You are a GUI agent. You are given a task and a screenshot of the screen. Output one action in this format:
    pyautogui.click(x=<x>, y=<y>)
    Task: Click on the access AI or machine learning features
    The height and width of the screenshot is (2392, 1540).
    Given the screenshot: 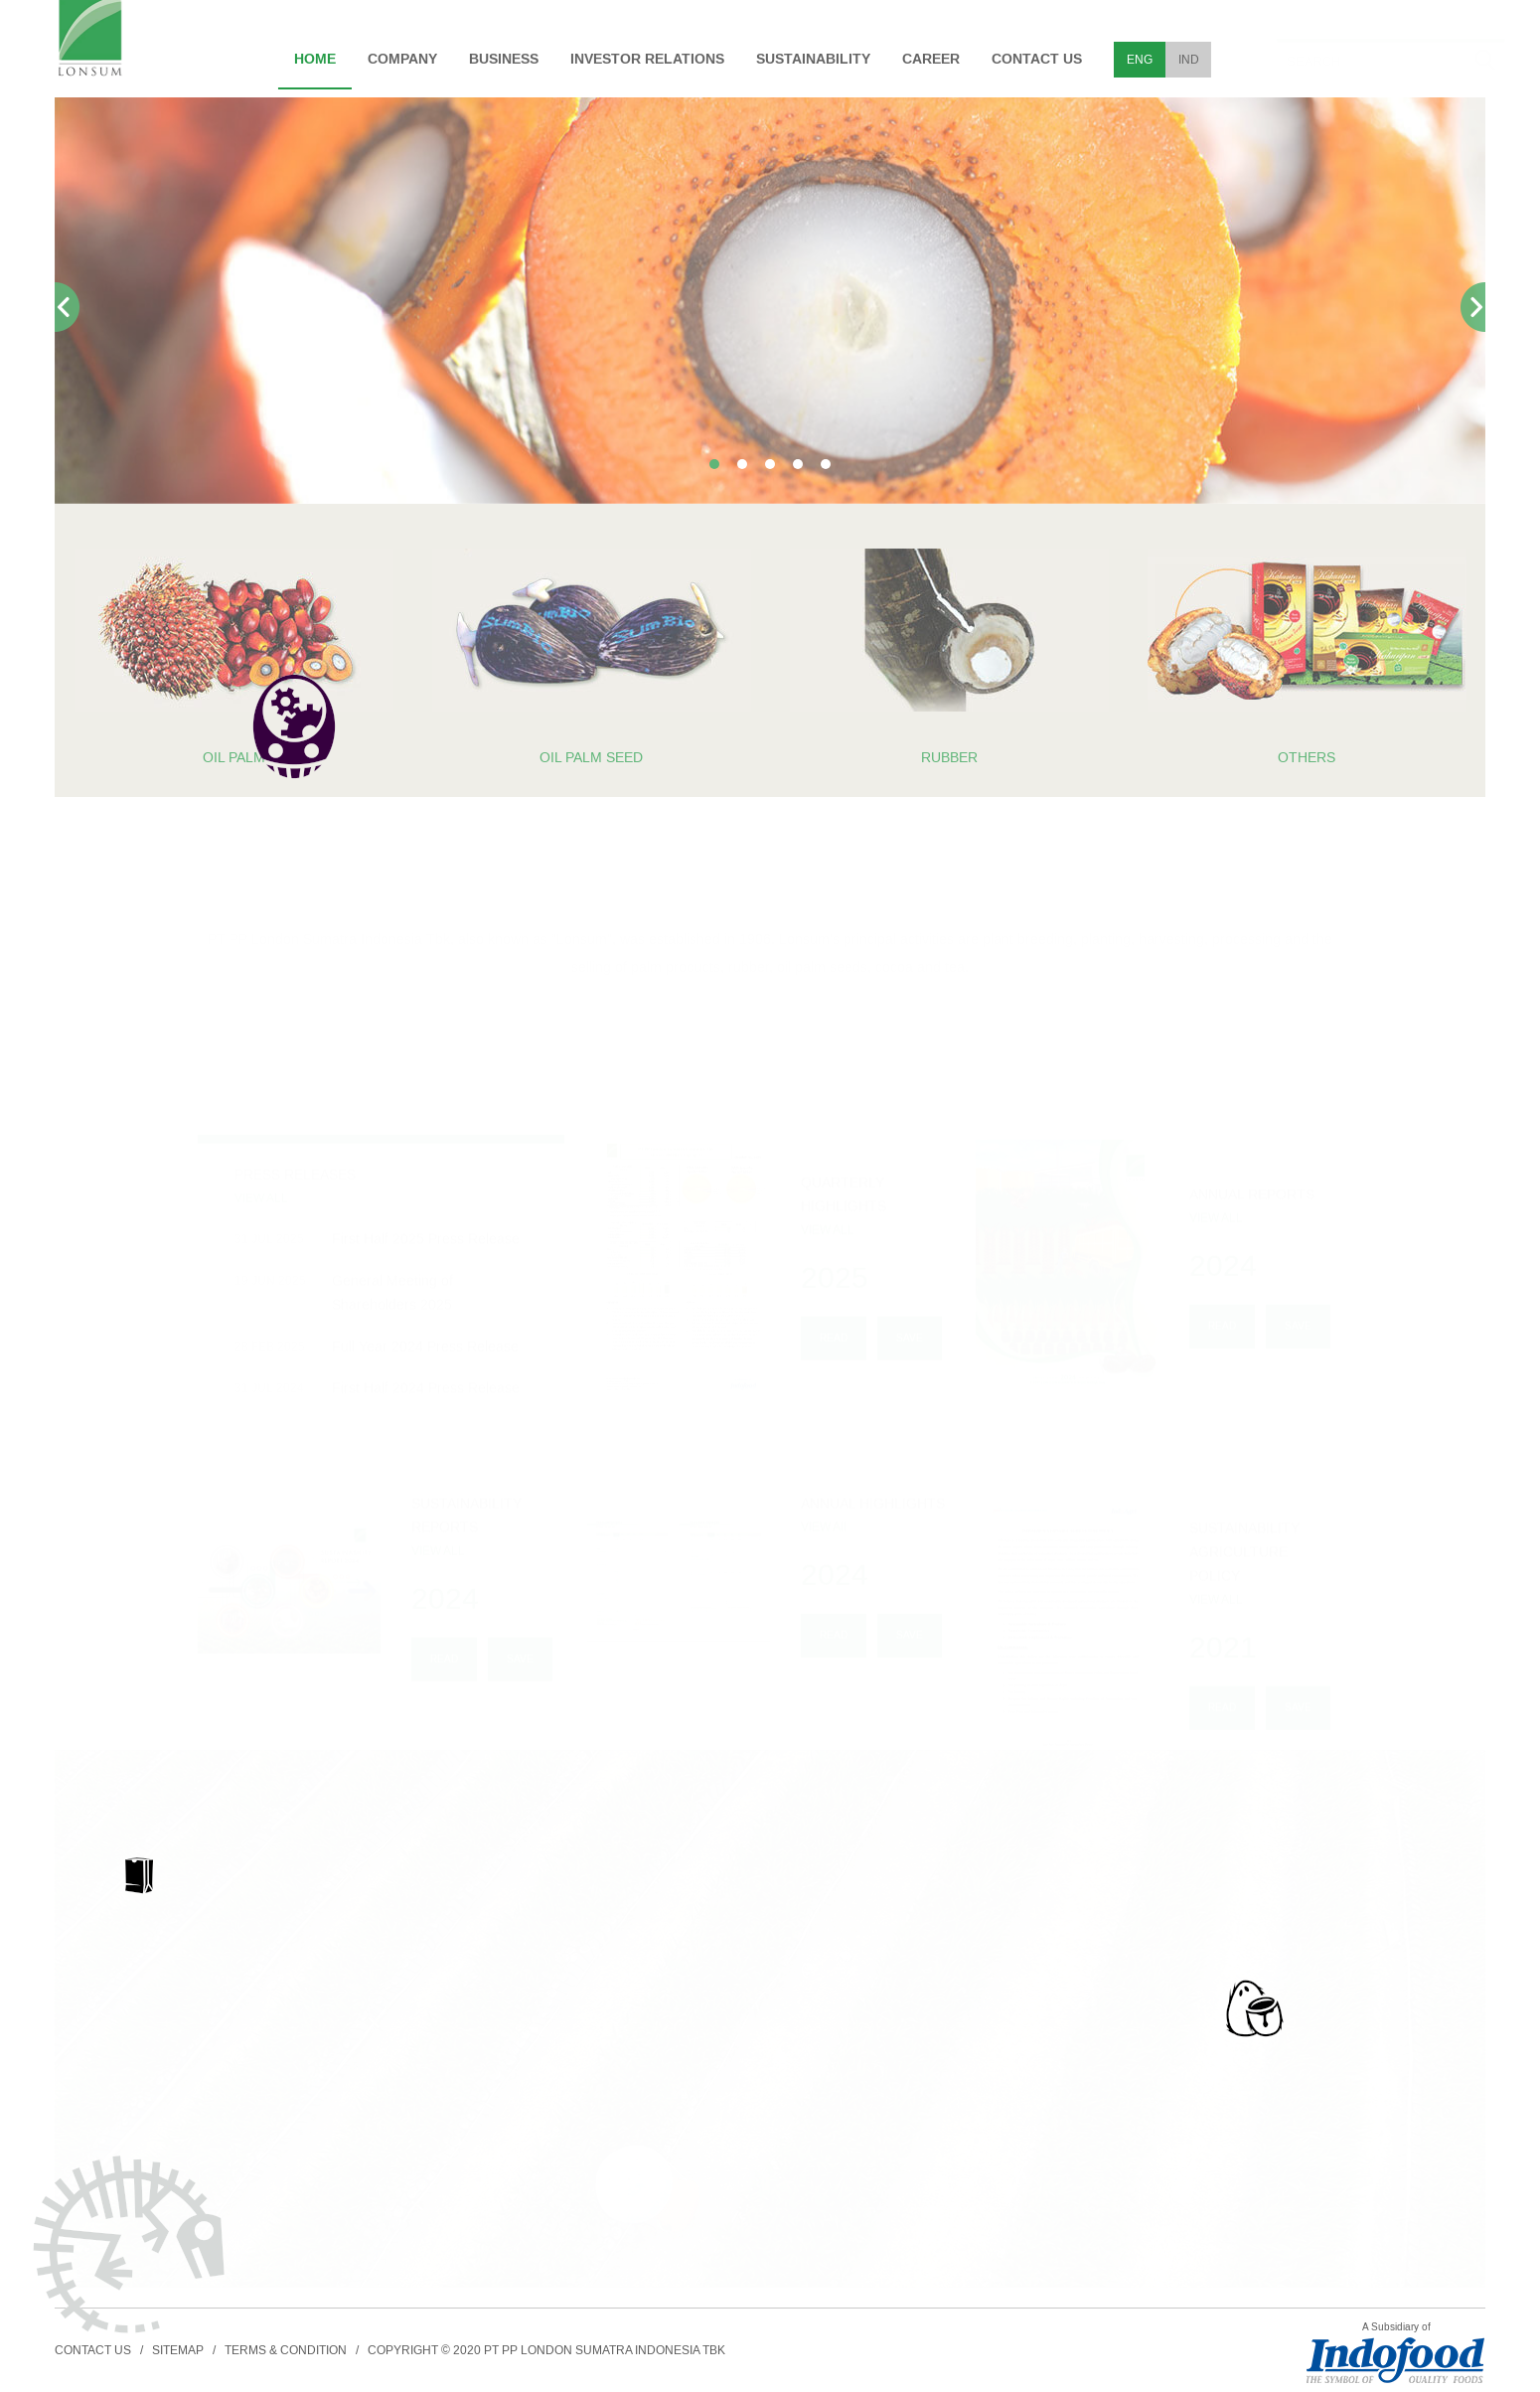 What is the action you would take?
    pyautogui.click(x=294, y=726)
    